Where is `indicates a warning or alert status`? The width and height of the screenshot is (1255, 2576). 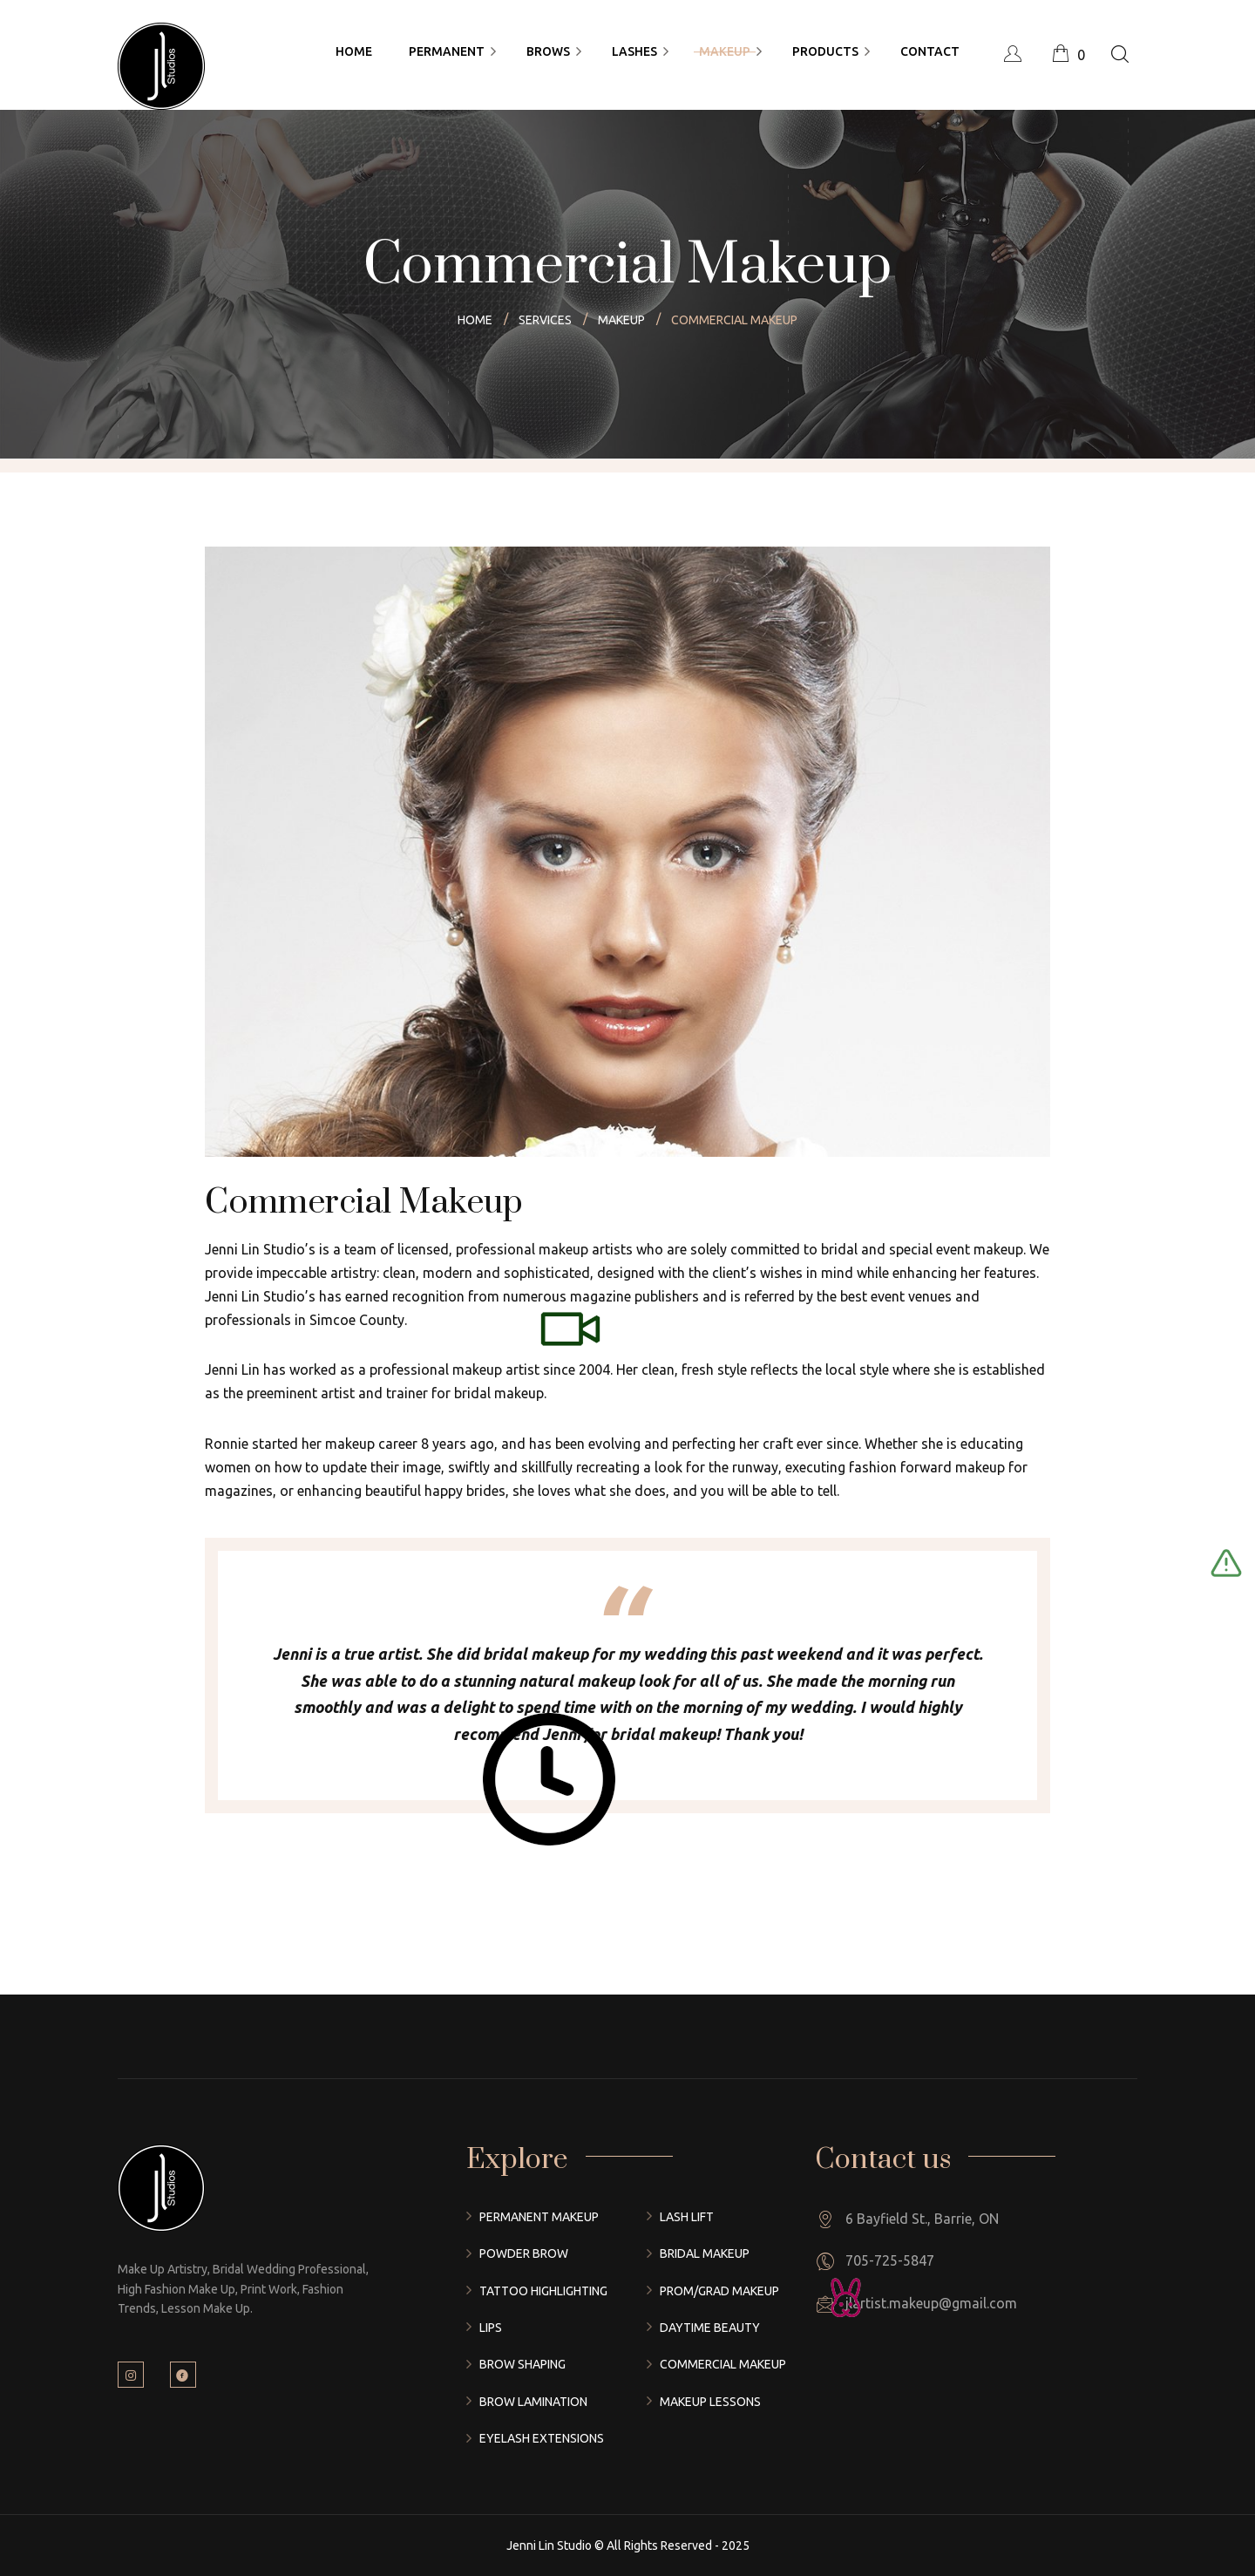
indicates a warning or alert status is located at coordinates (1226, 1563).